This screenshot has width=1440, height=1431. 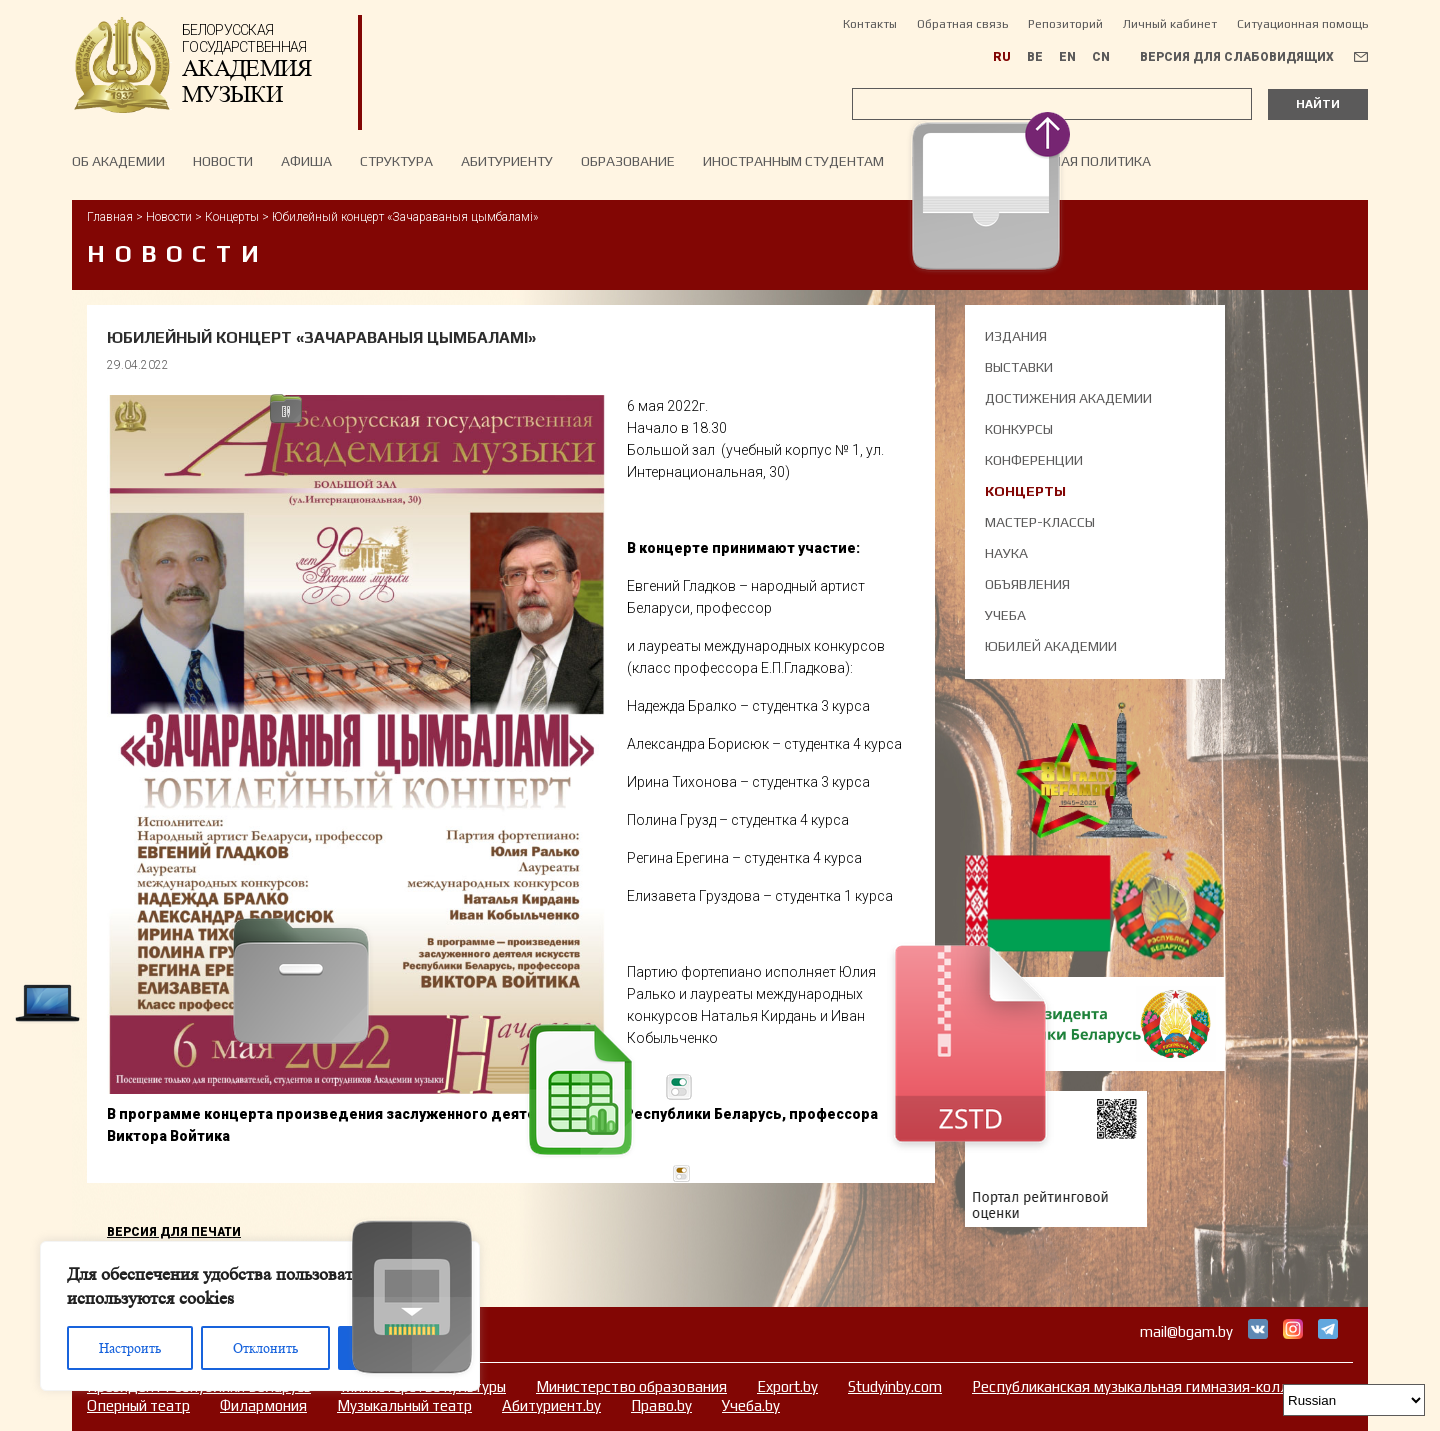 I want to click on sega master system ROM file, so click(x=412, y=1297).